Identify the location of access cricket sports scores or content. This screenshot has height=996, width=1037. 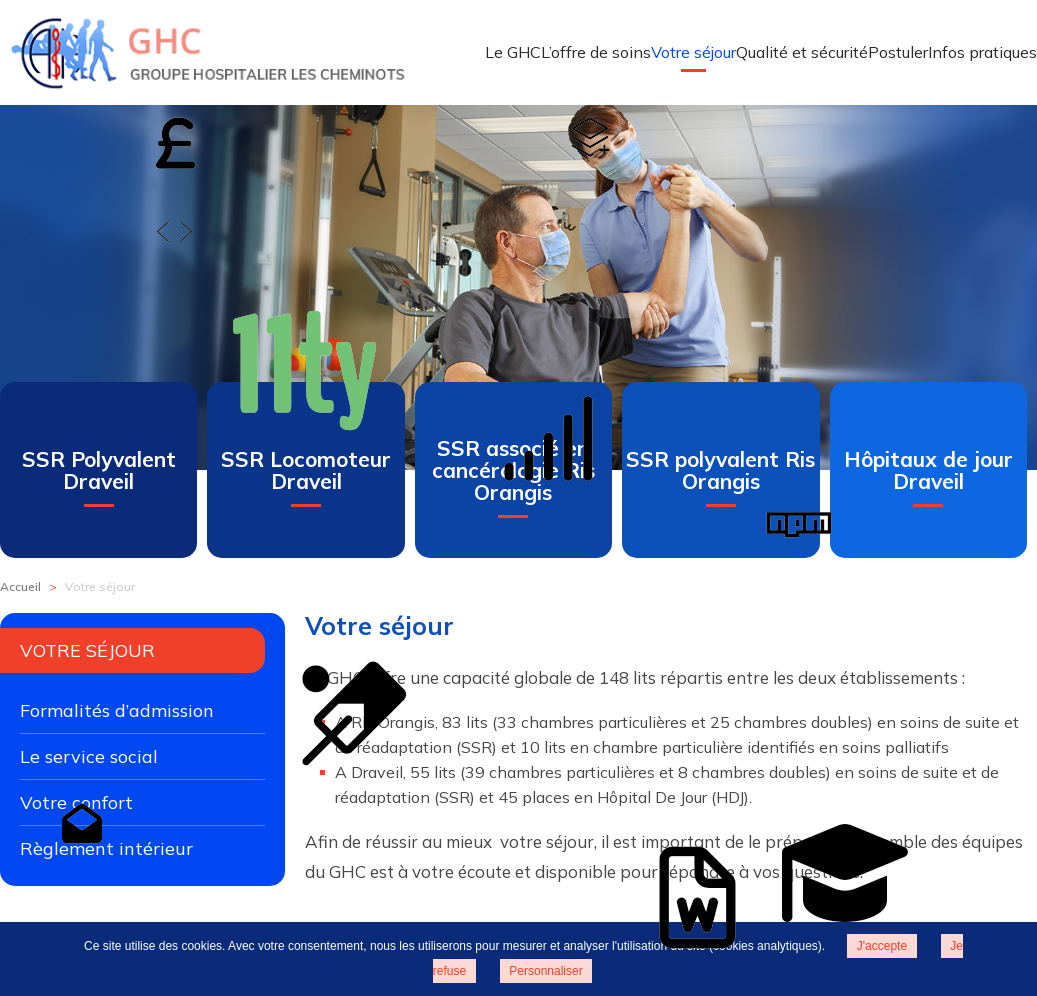
(348, 711).